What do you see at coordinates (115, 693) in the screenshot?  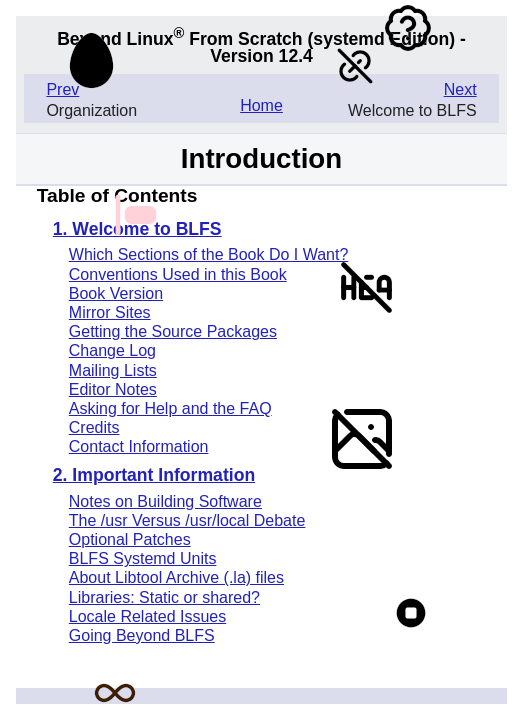 I see `indicates unlimited or infinite content` at bounding box center [115, 693].